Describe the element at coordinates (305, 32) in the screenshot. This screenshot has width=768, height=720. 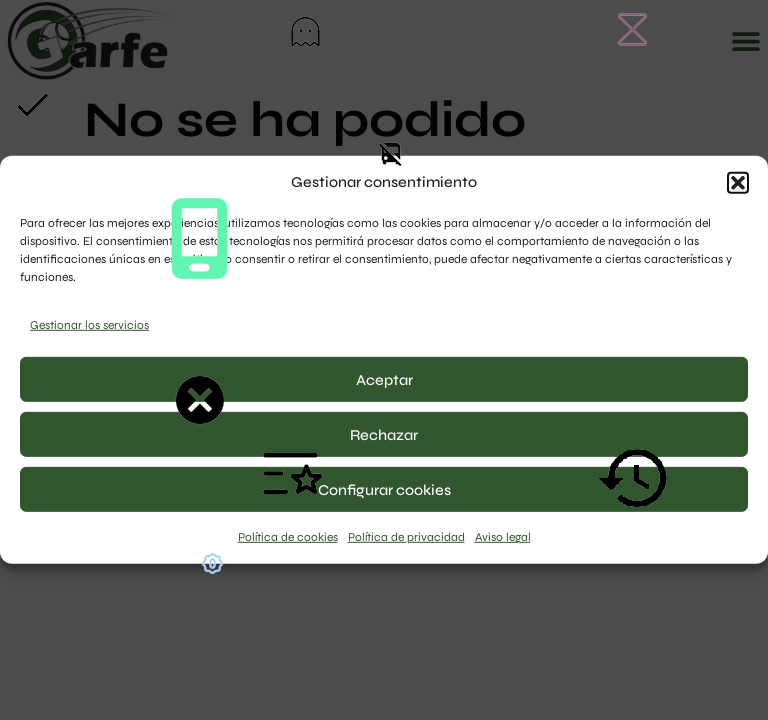
I see `toggle ghost mode or invisible status` at that location.